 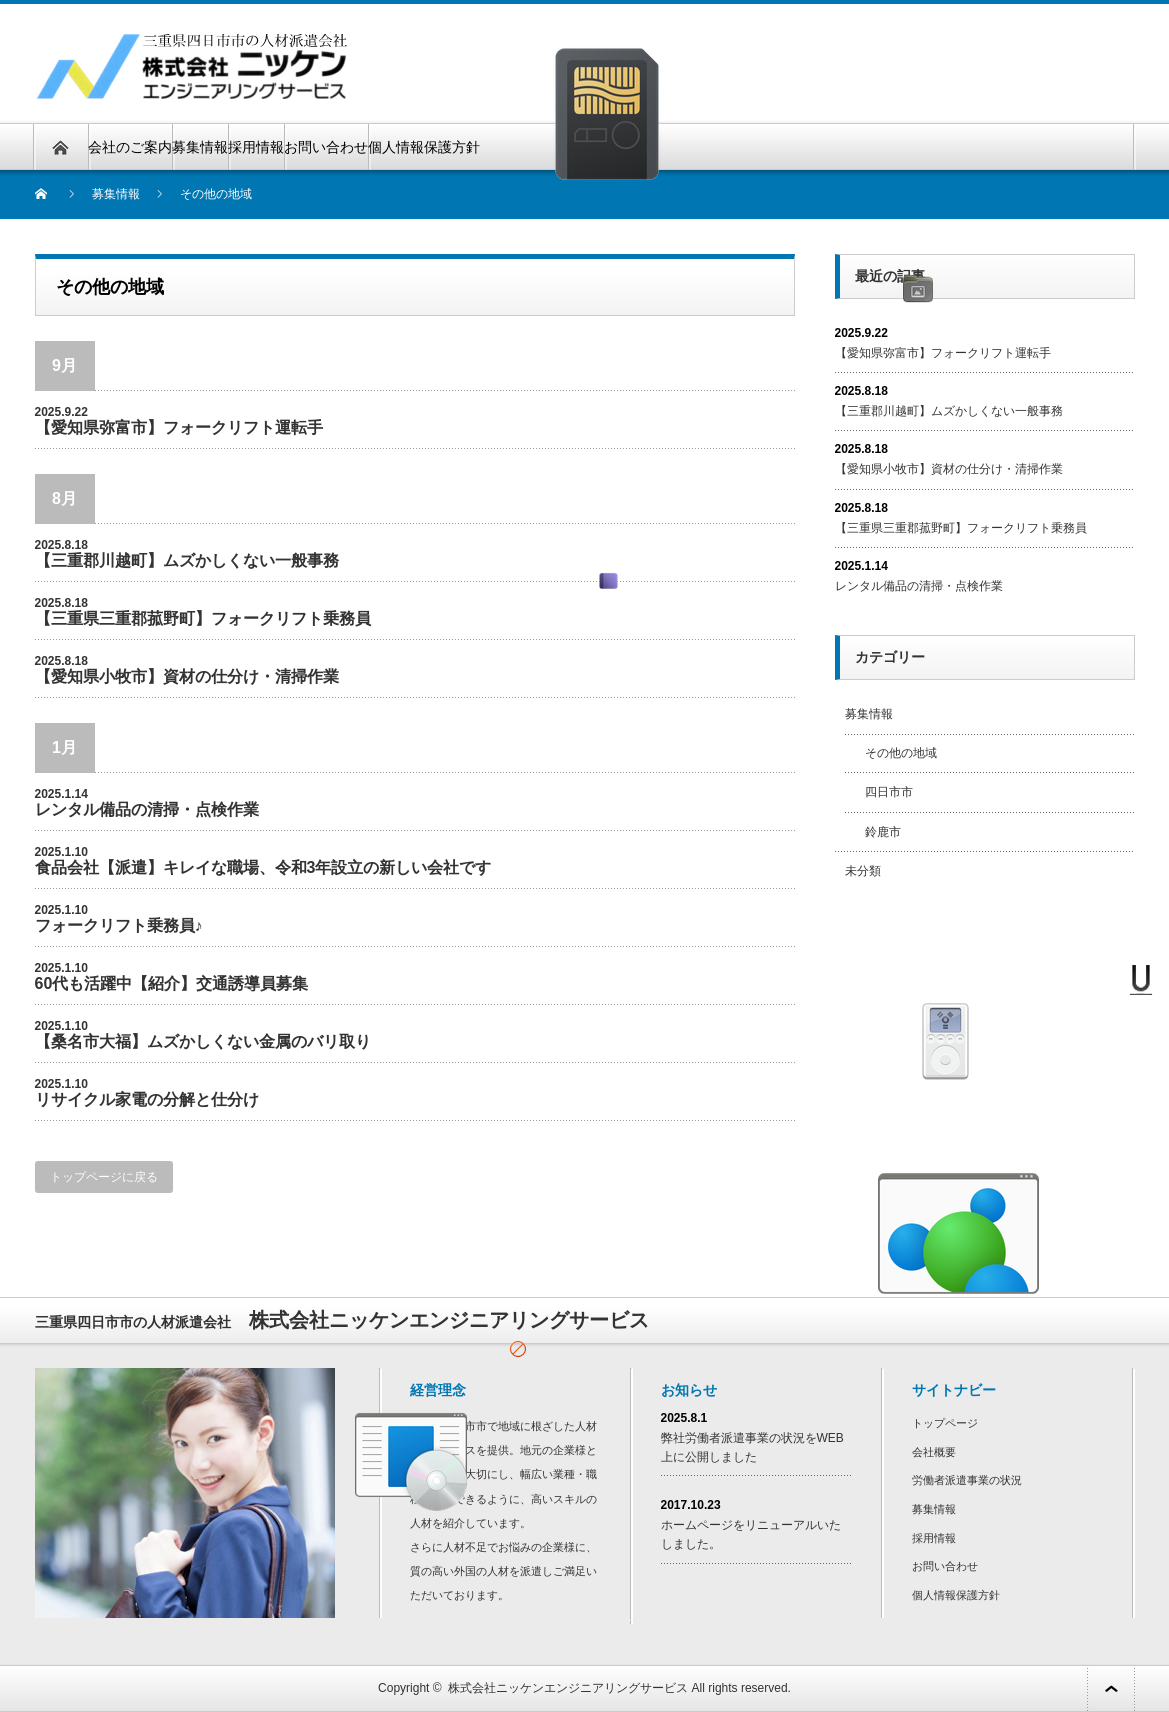 I want to click on access flash memory or SD card storage, so click(x=607, y=114).